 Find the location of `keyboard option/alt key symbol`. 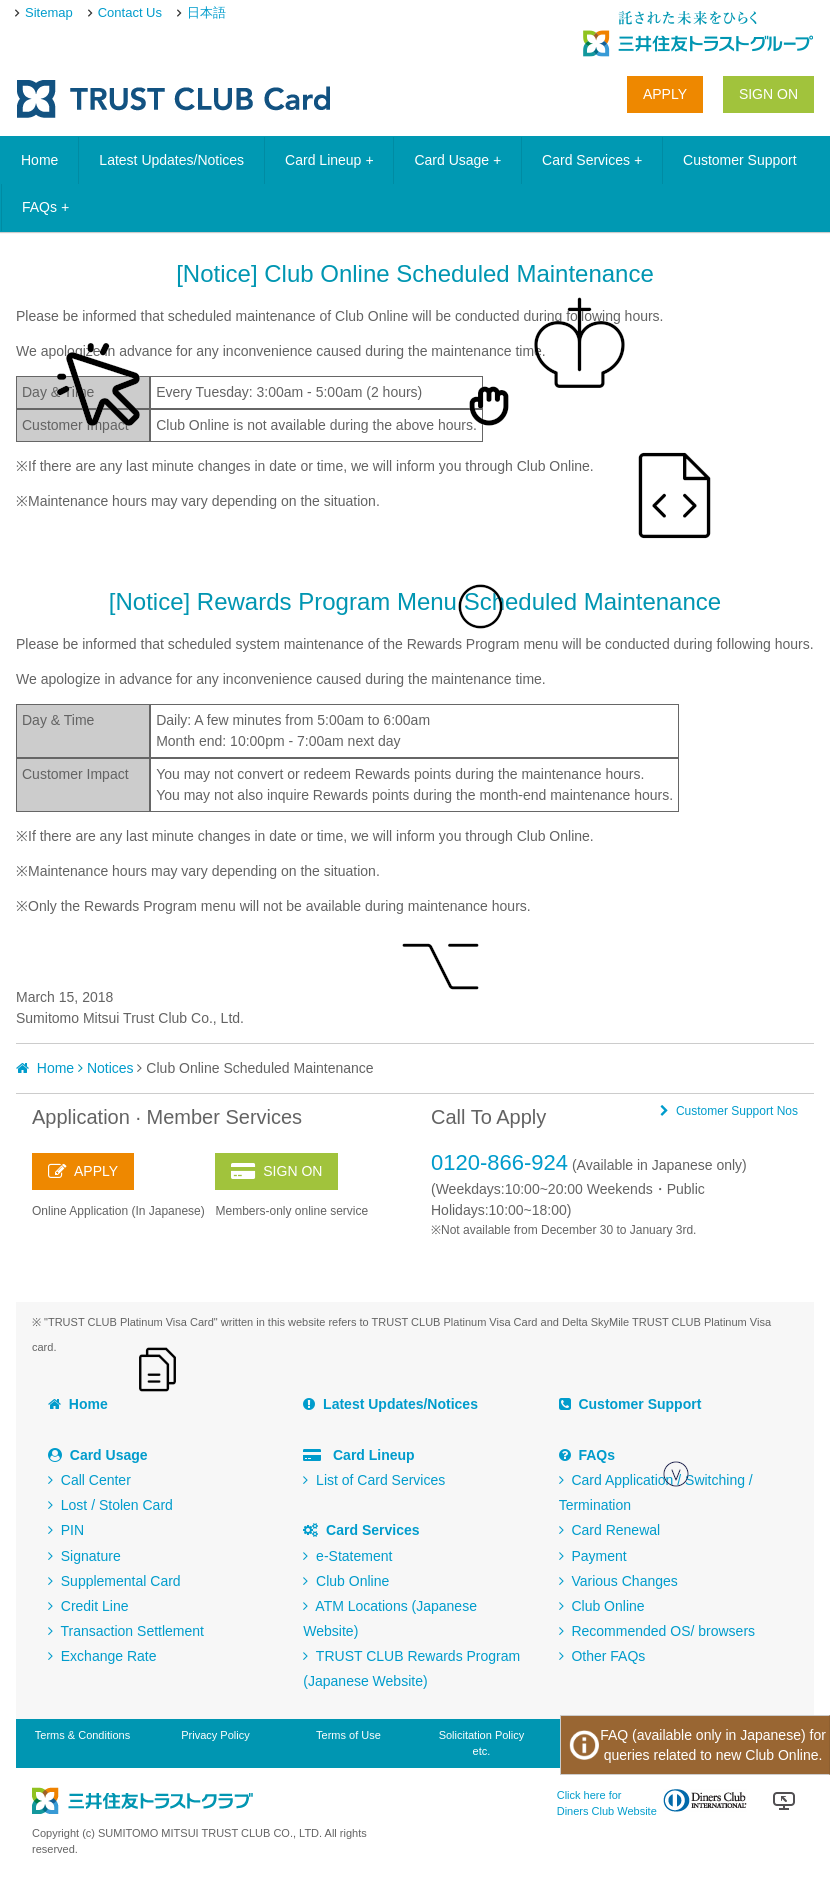

keyboard option/alt key symbol is located at coordinates (440, 963).